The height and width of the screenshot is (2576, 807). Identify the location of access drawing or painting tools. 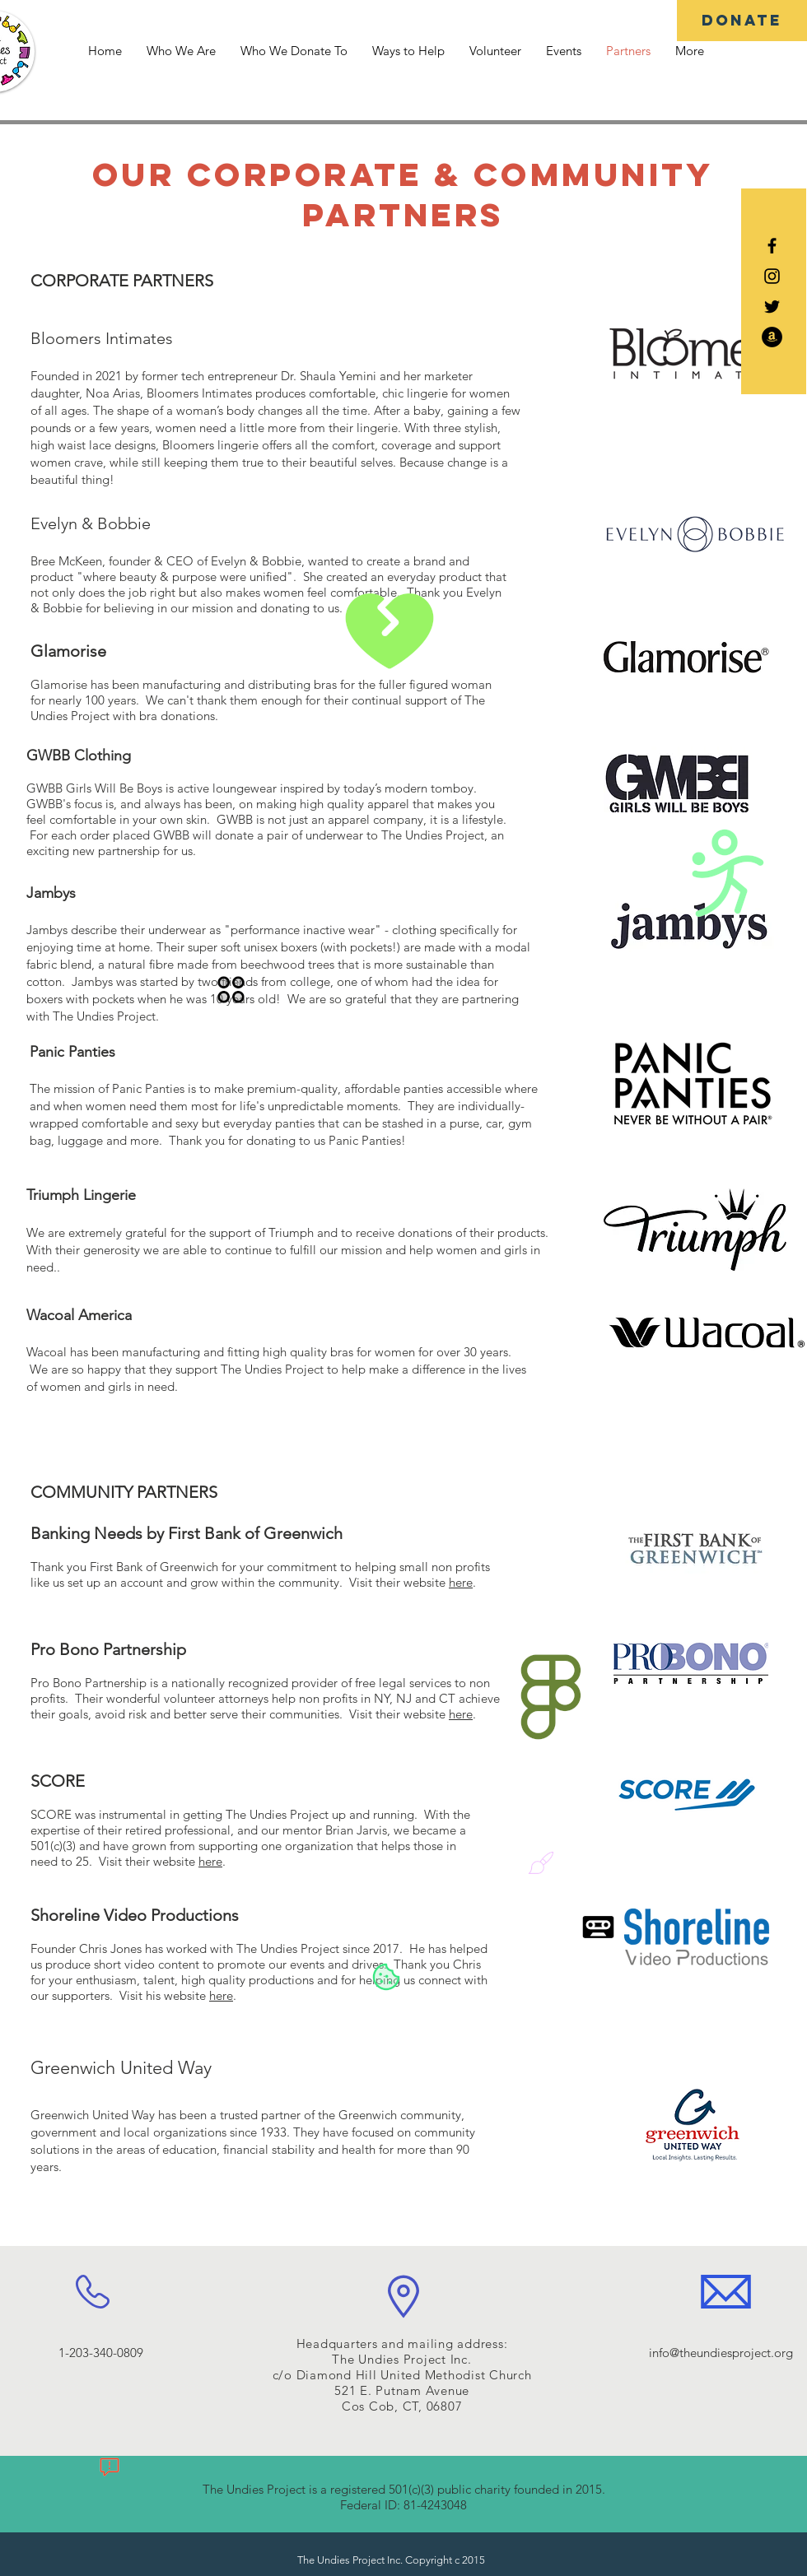
(542, 1863).